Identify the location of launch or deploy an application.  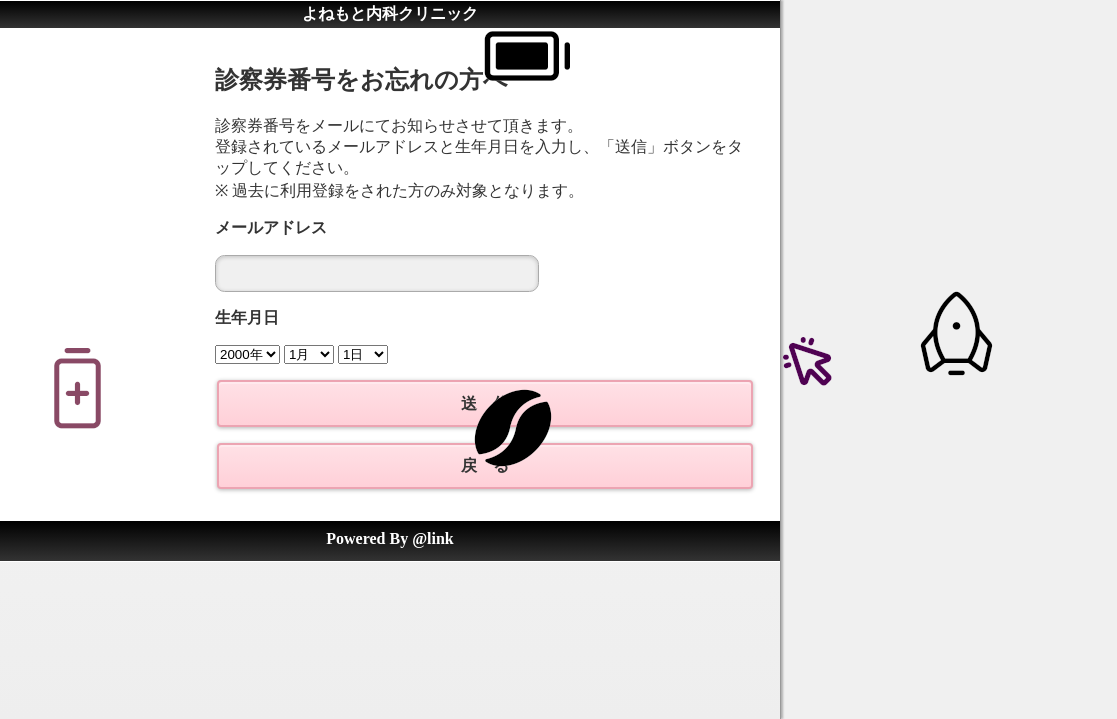
(956, 336).